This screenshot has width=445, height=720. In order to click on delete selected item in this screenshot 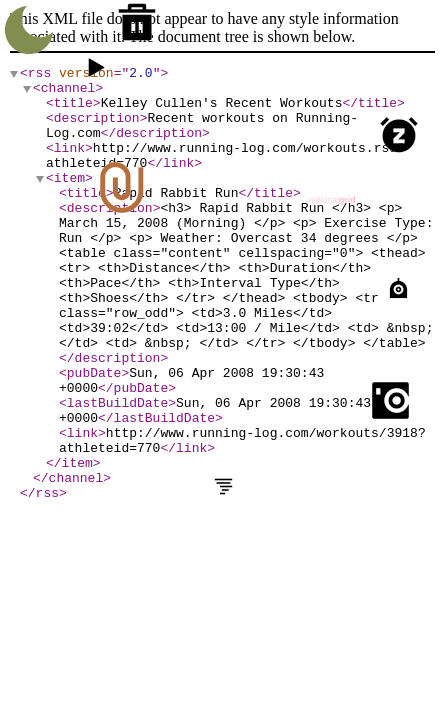, I will do `click(137, 22)`.